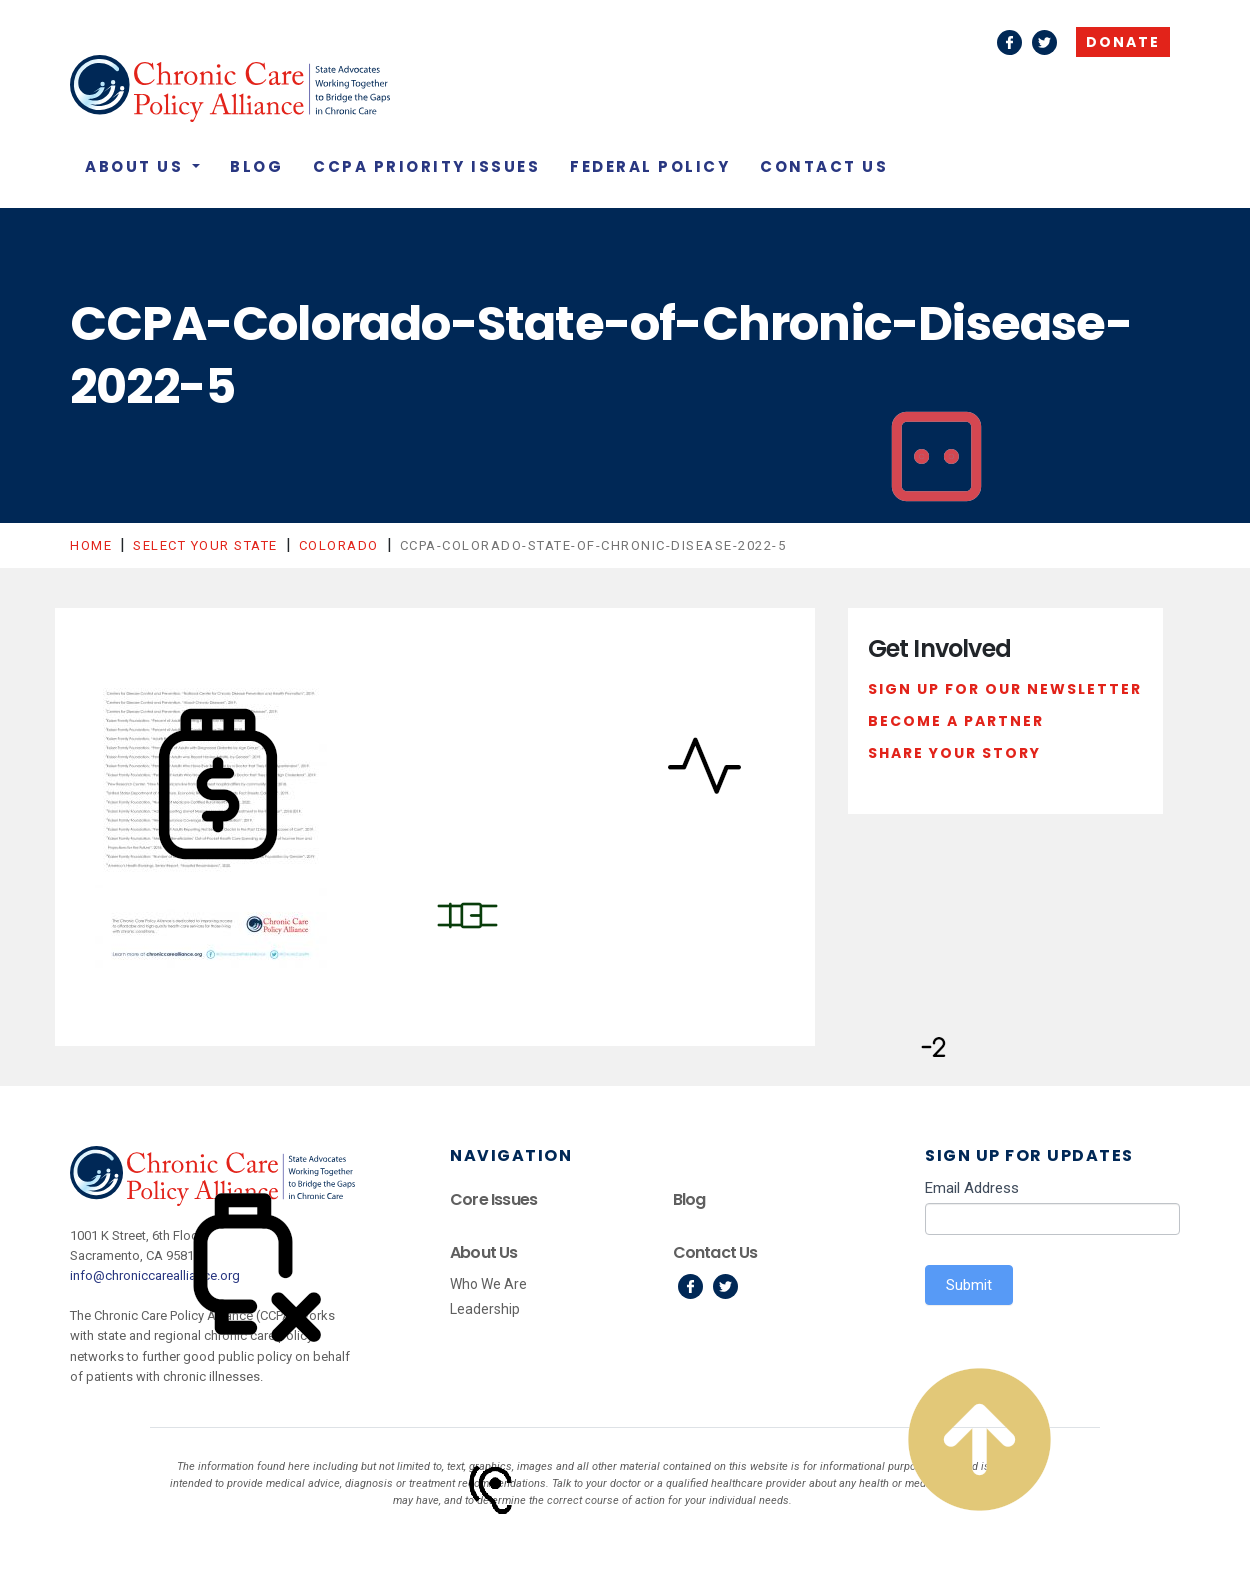  I want to click on leave a tip or donation, so click(218, 784).